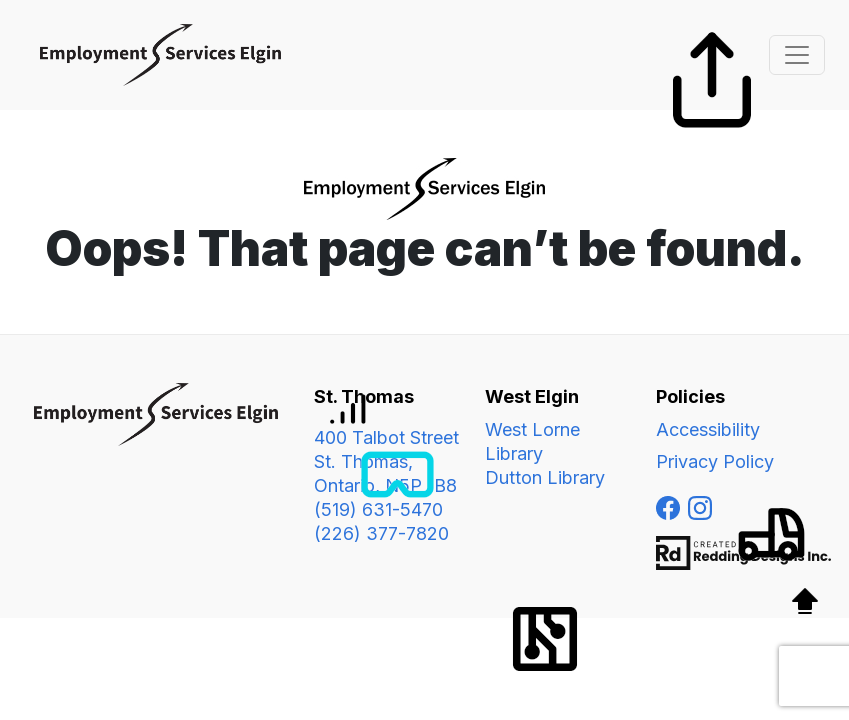 The image size is (849, 720). Describe the element at coordinates (397, 474) in the screenshot. I see `access virtual reality or VR mode` at that location.